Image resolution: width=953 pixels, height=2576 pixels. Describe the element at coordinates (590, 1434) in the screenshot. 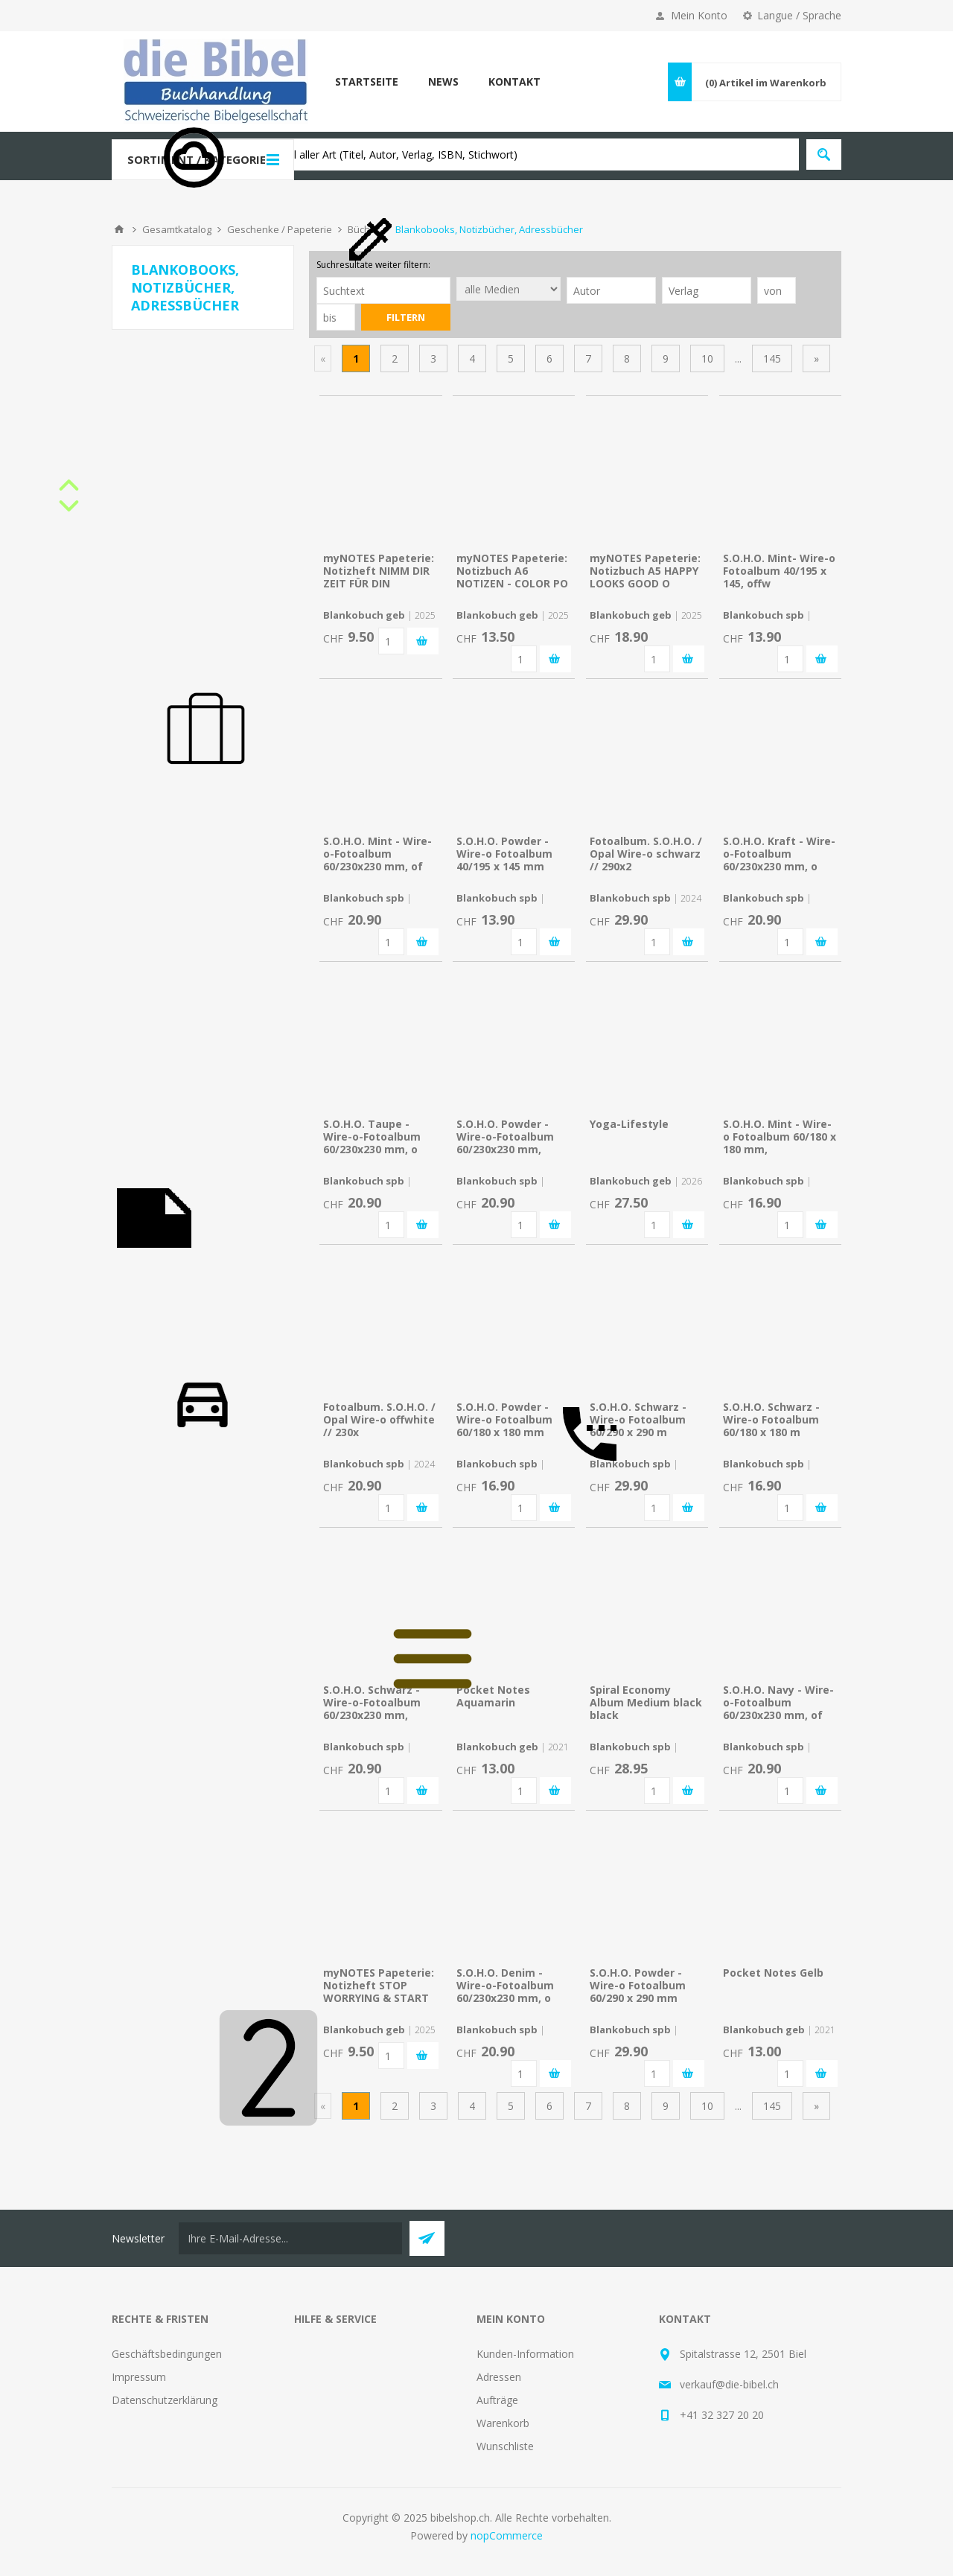

I see `access phone or call settings` at that location.